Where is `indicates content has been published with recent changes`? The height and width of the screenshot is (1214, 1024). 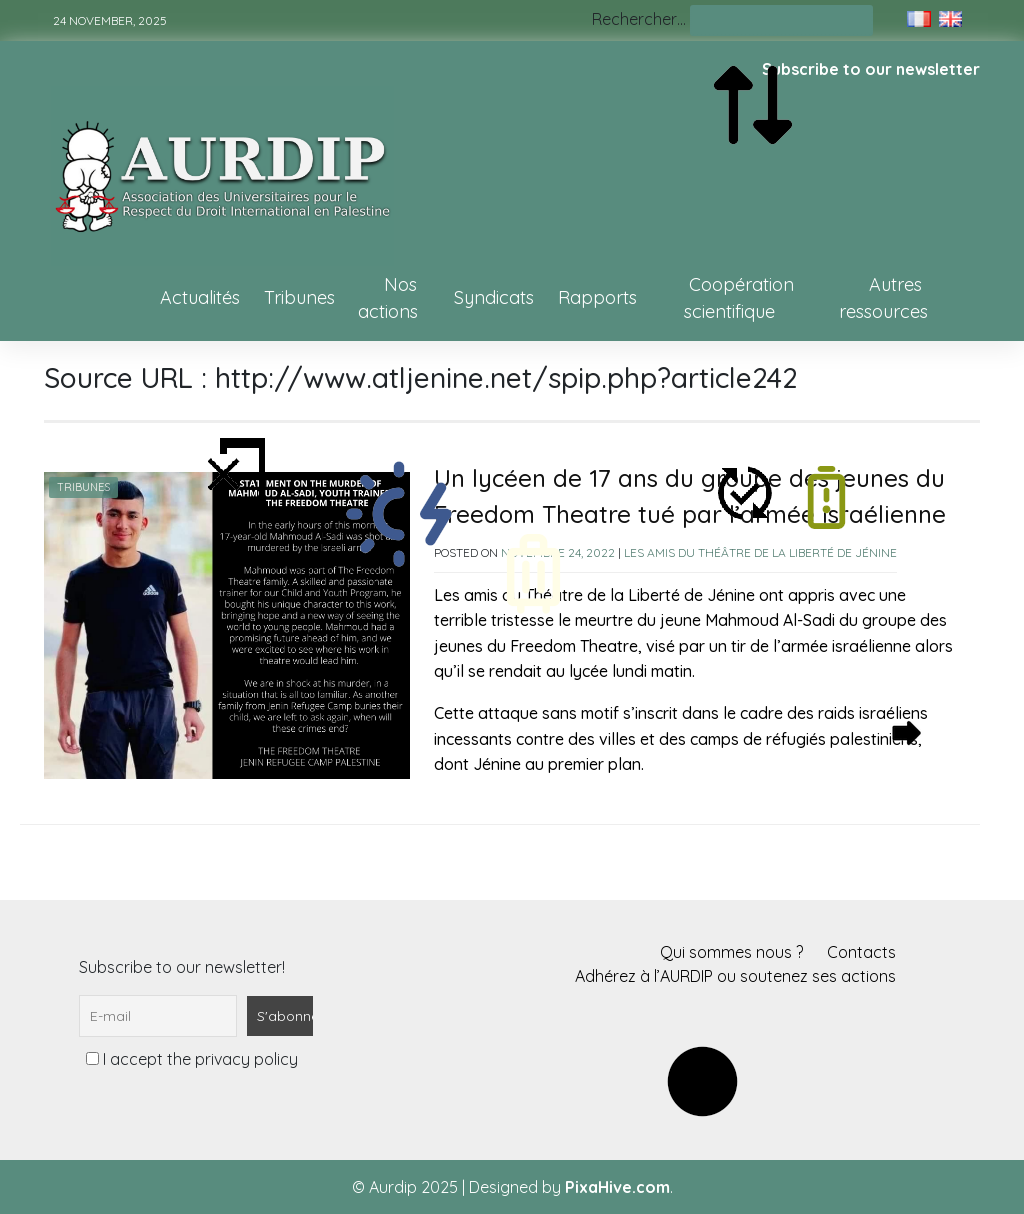 indicates content has been published with recent changes is located at coordinates (745, 493).